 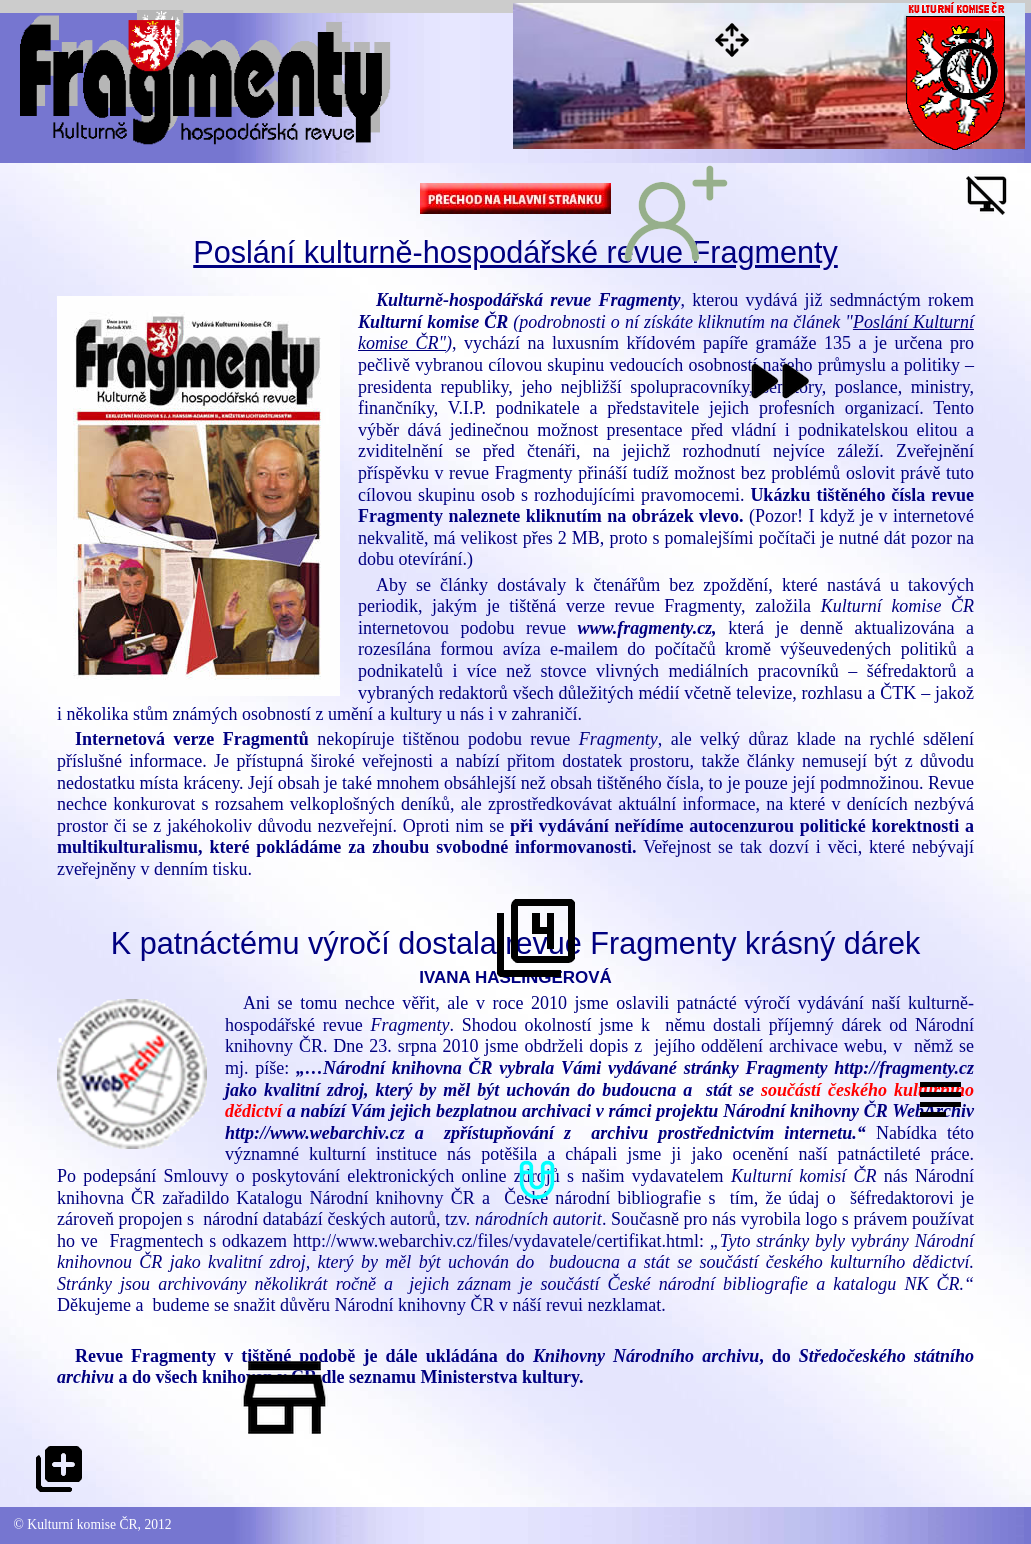 What do you see at coordinates (779, 381) in the screenshot?
I see `skip forward in media playback` at bounding box center [779, 381].